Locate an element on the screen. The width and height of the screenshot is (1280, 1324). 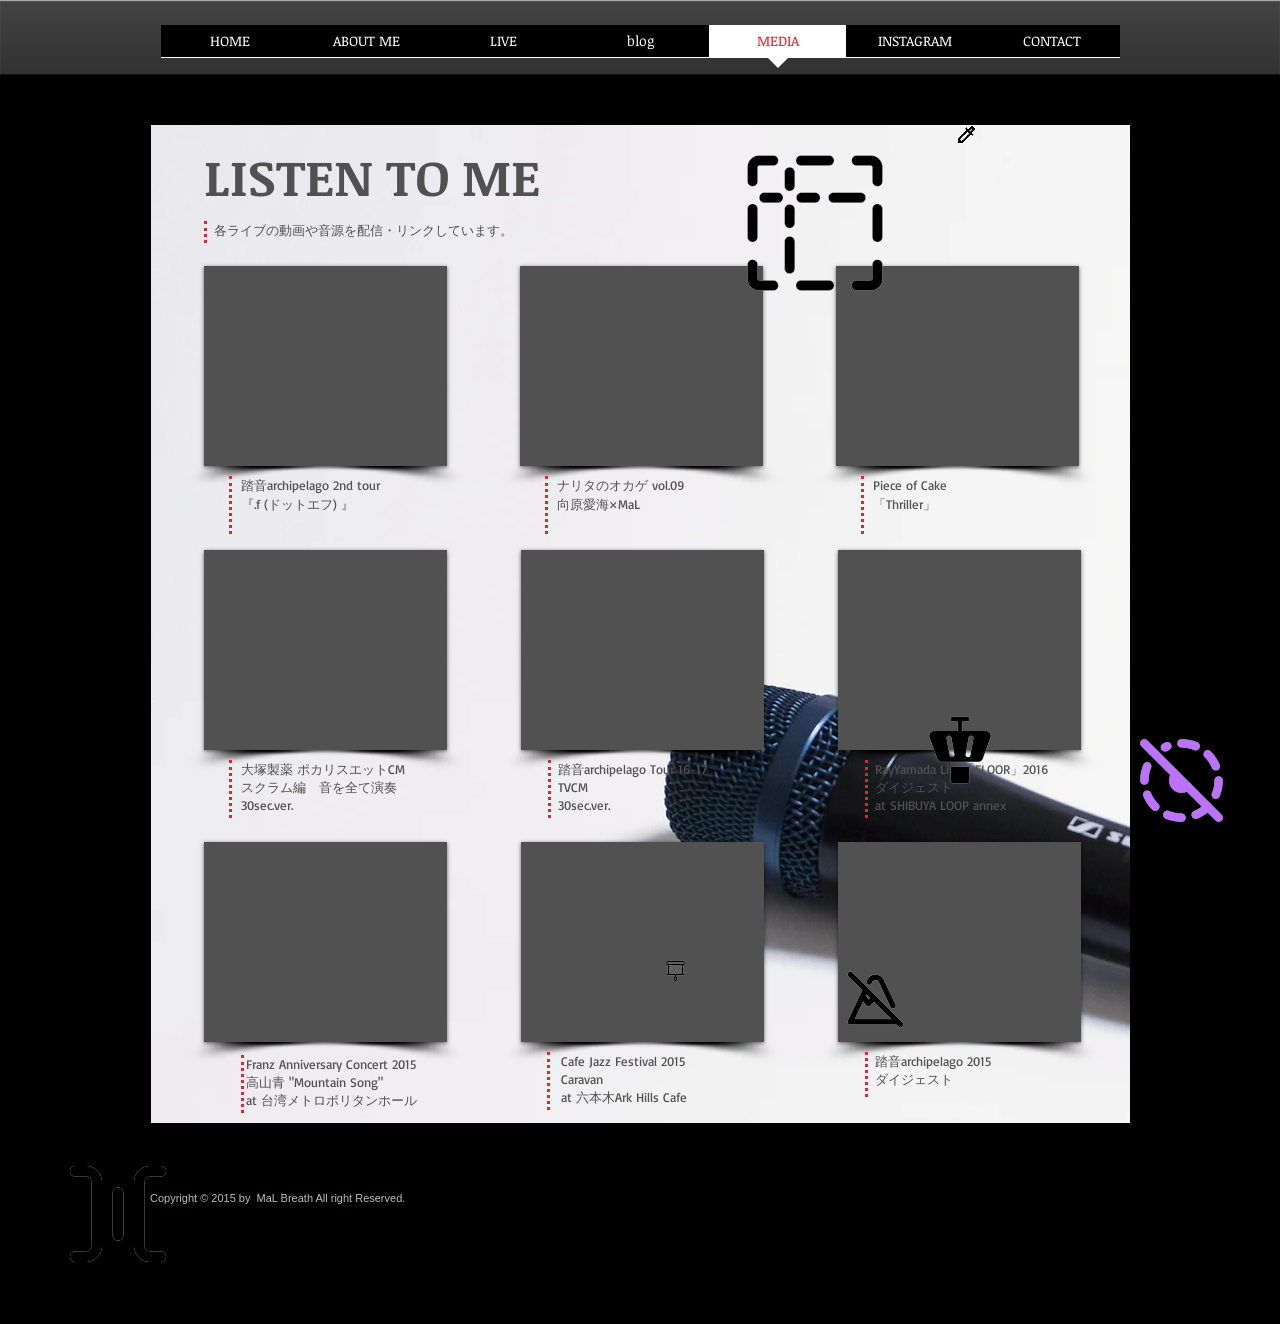
access air traffic control features is located at coordinates (960, 750).